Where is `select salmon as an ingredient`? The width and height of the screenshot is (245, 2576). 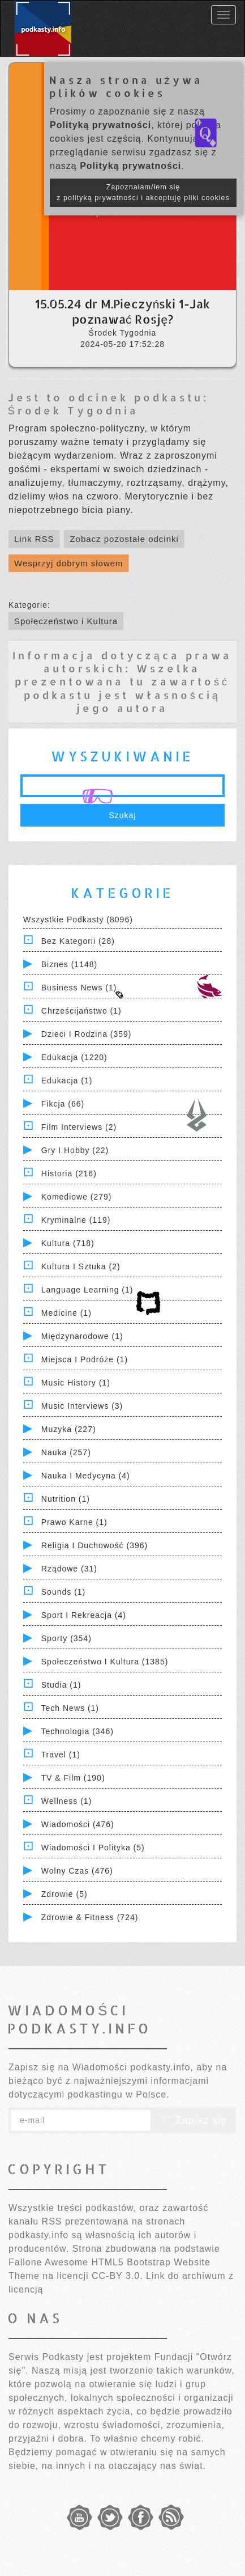 select salmon as an ingredient is located at coordinates (210, 986).